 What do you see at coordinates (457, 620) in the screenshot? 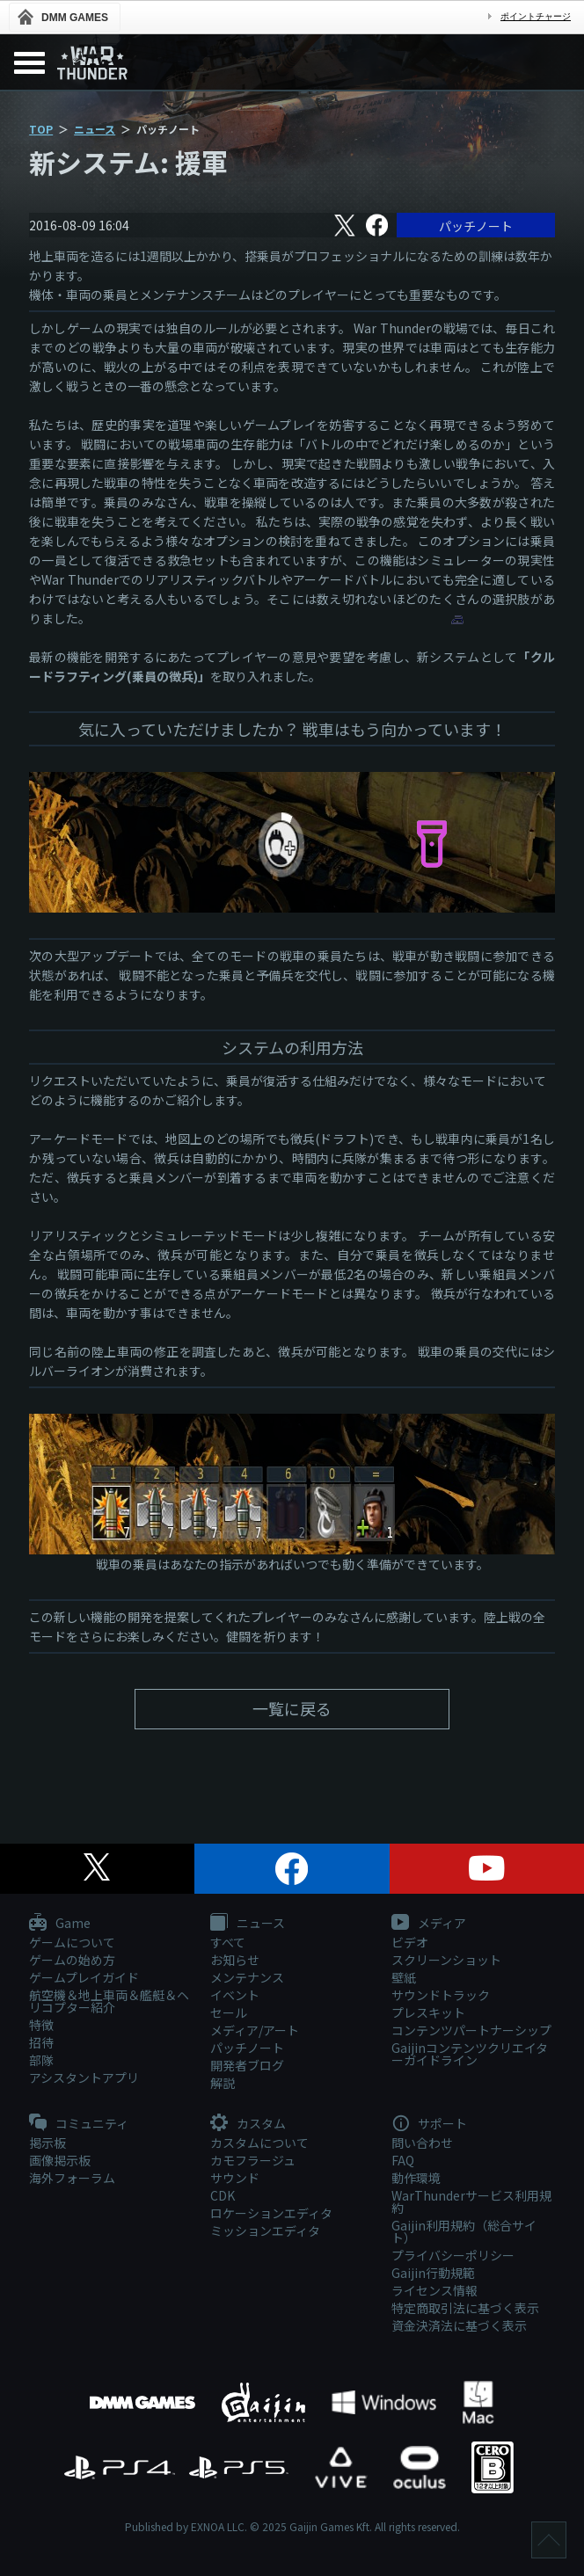
I see `iron clothing or fabric care` at bounding box center [457, 620].